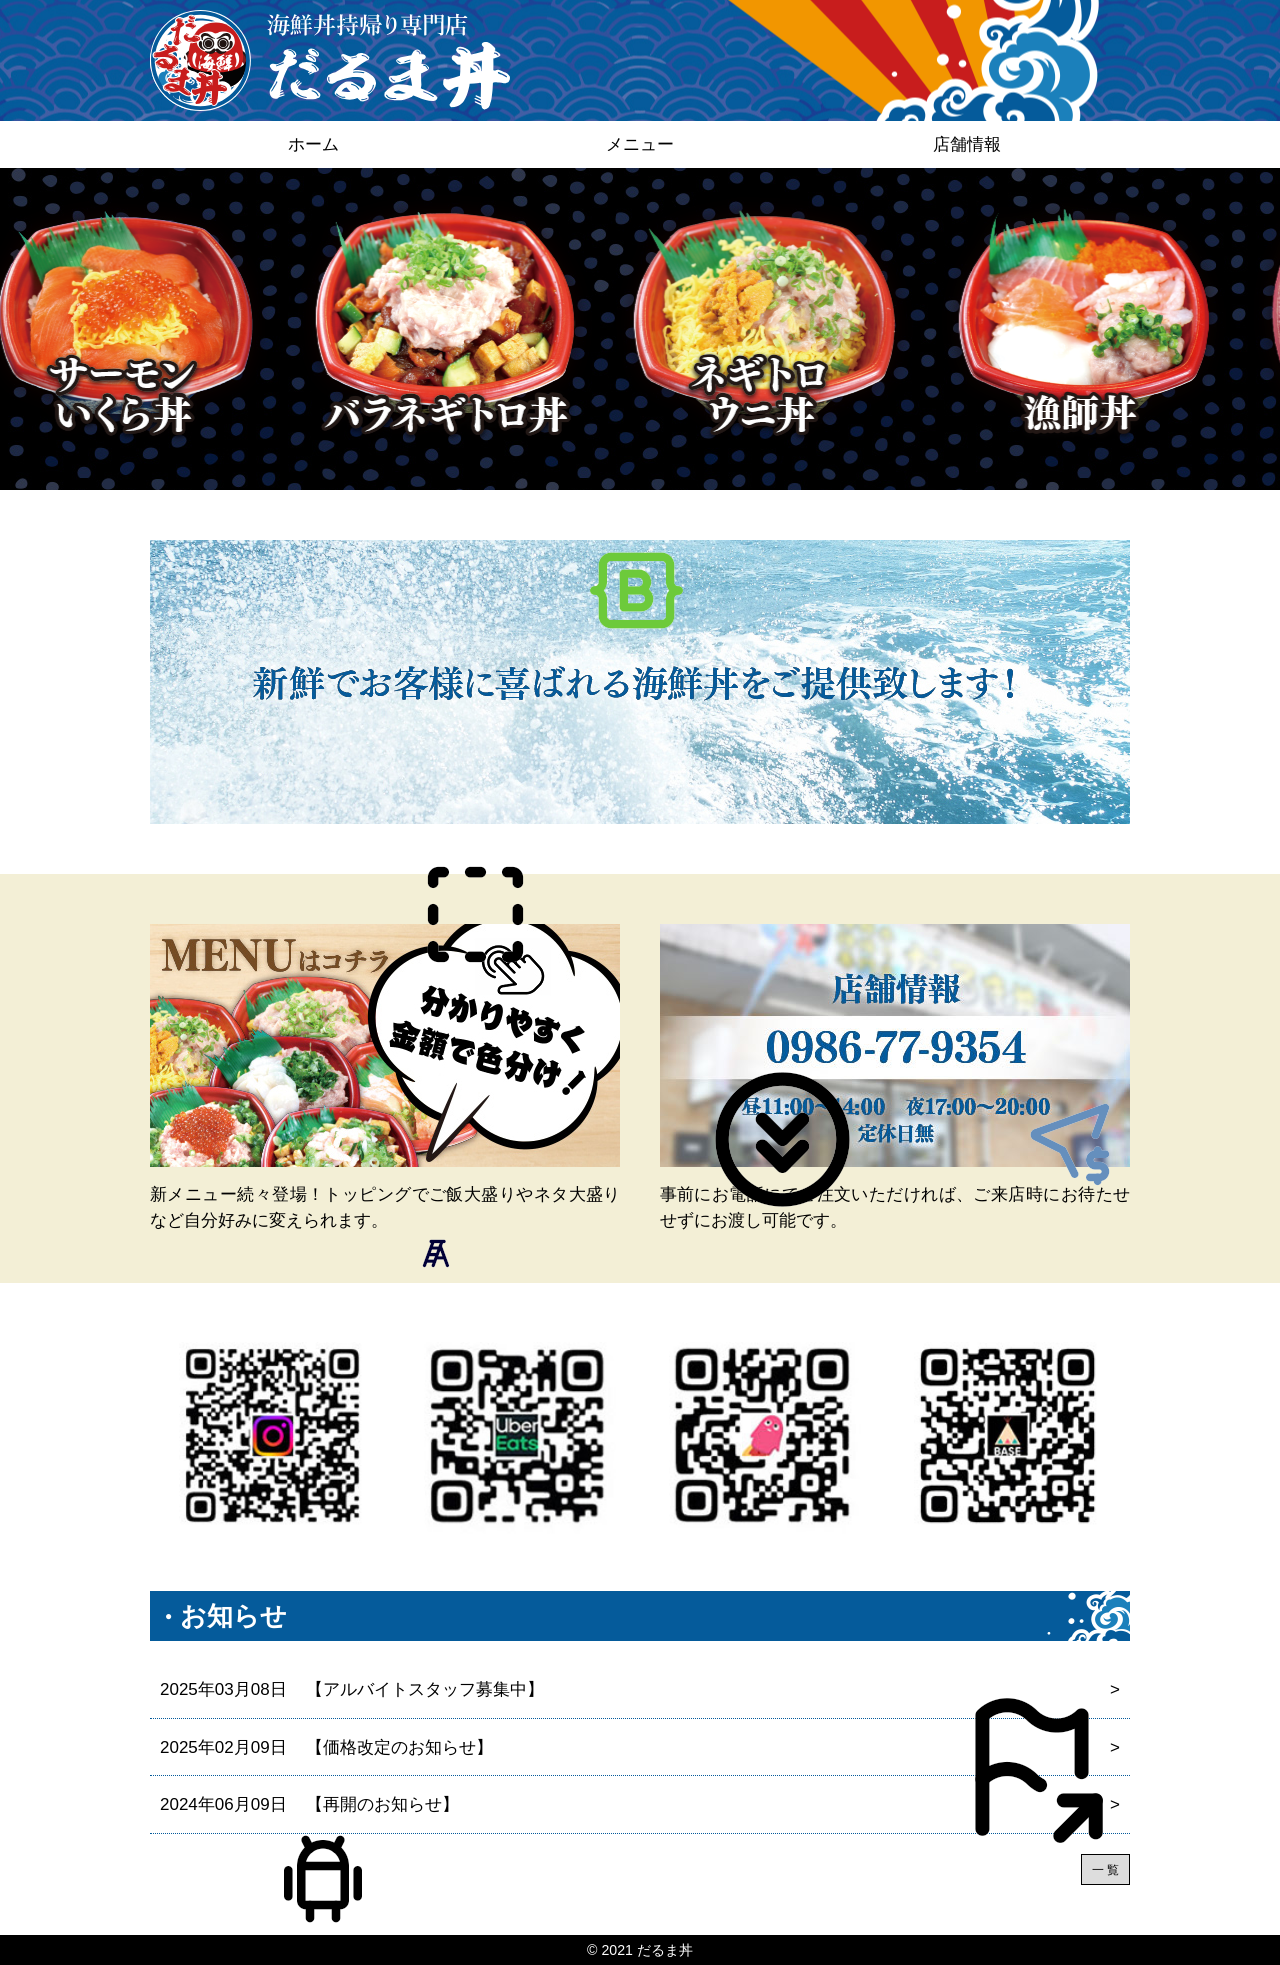 The height and width of the screenshot is (1965, 1280). I want to click on share a flagged item or report, so click(1032, 1765).